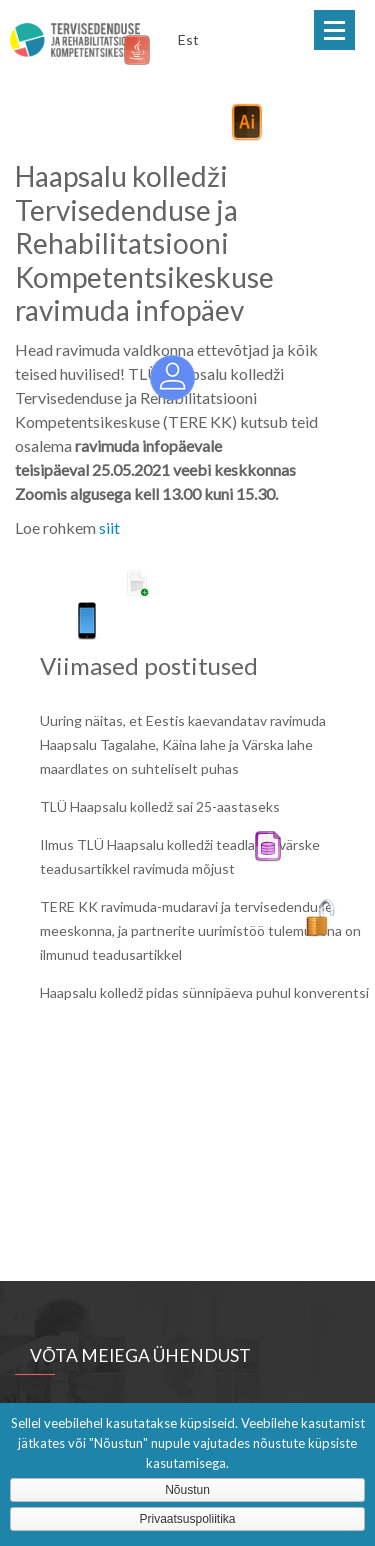  Describe the element at coordinates (172, 377) in the screenshot. I see `indicates a personal or user-owned item` at that location.